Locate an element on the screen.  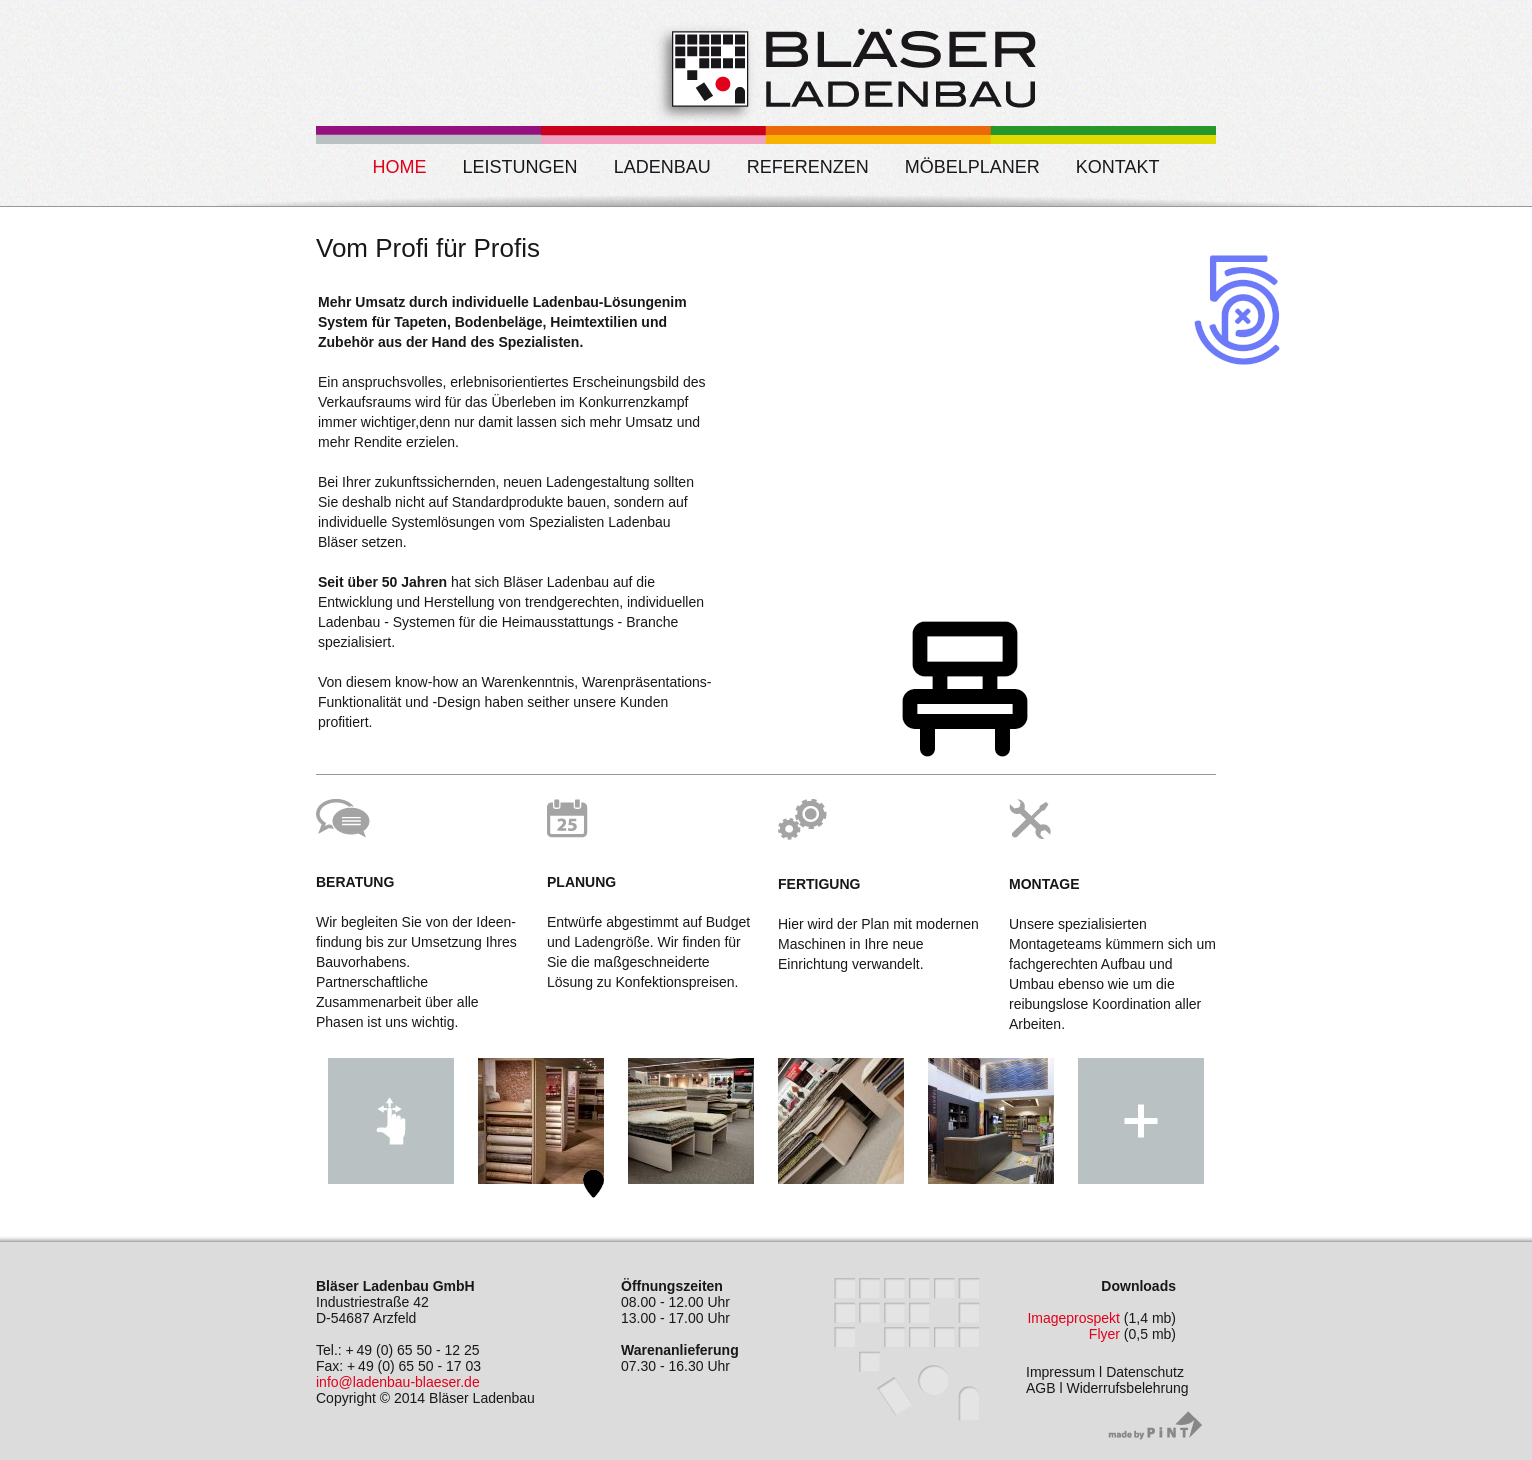
mark a location on the map is located at coordinates (593, 1183).